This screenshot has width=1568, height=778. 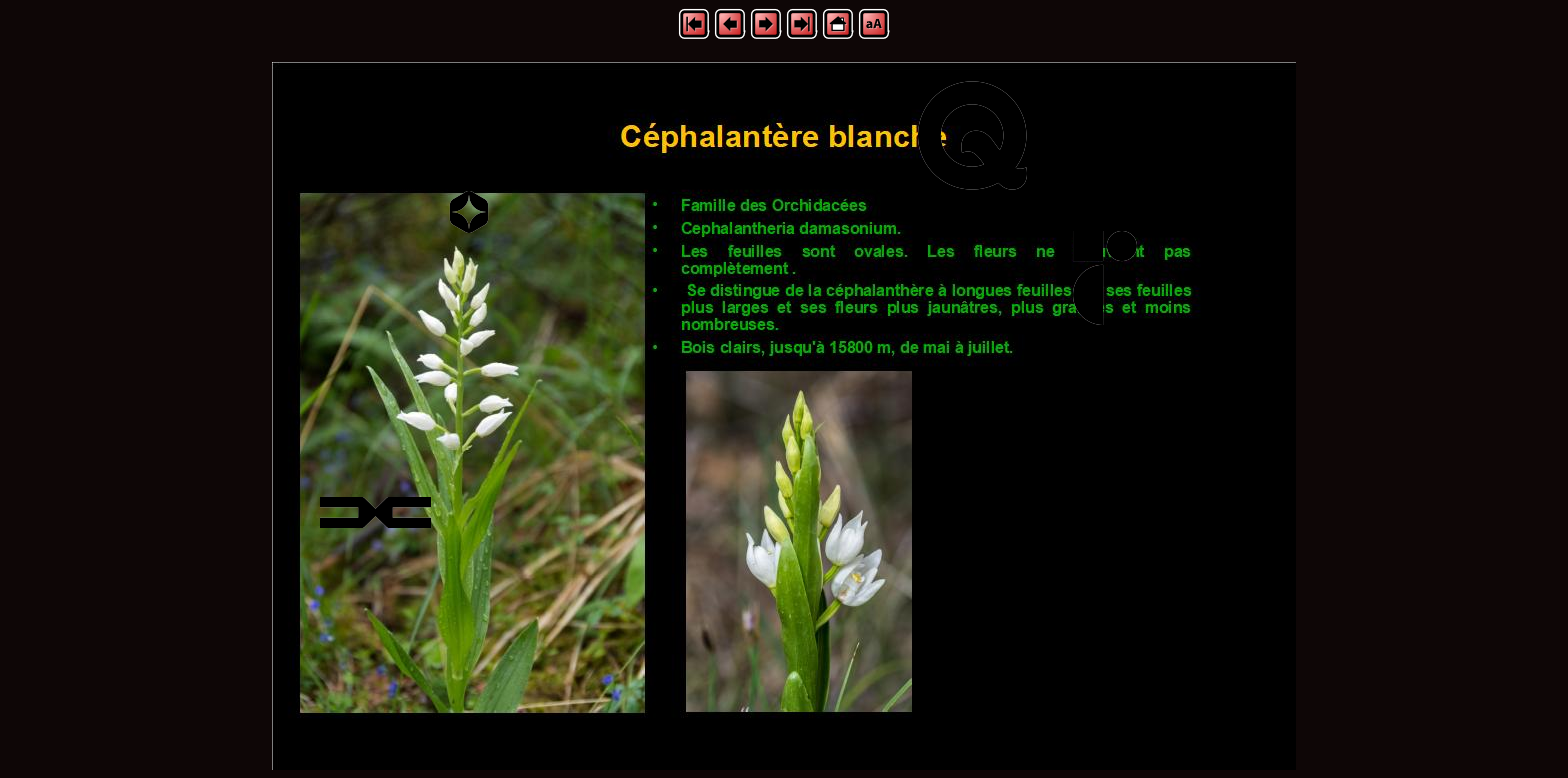 What do you see at coordinates (1105, 278) in the screenshot?
I see `radix ui library logo` at bounding box center [1105, 278].